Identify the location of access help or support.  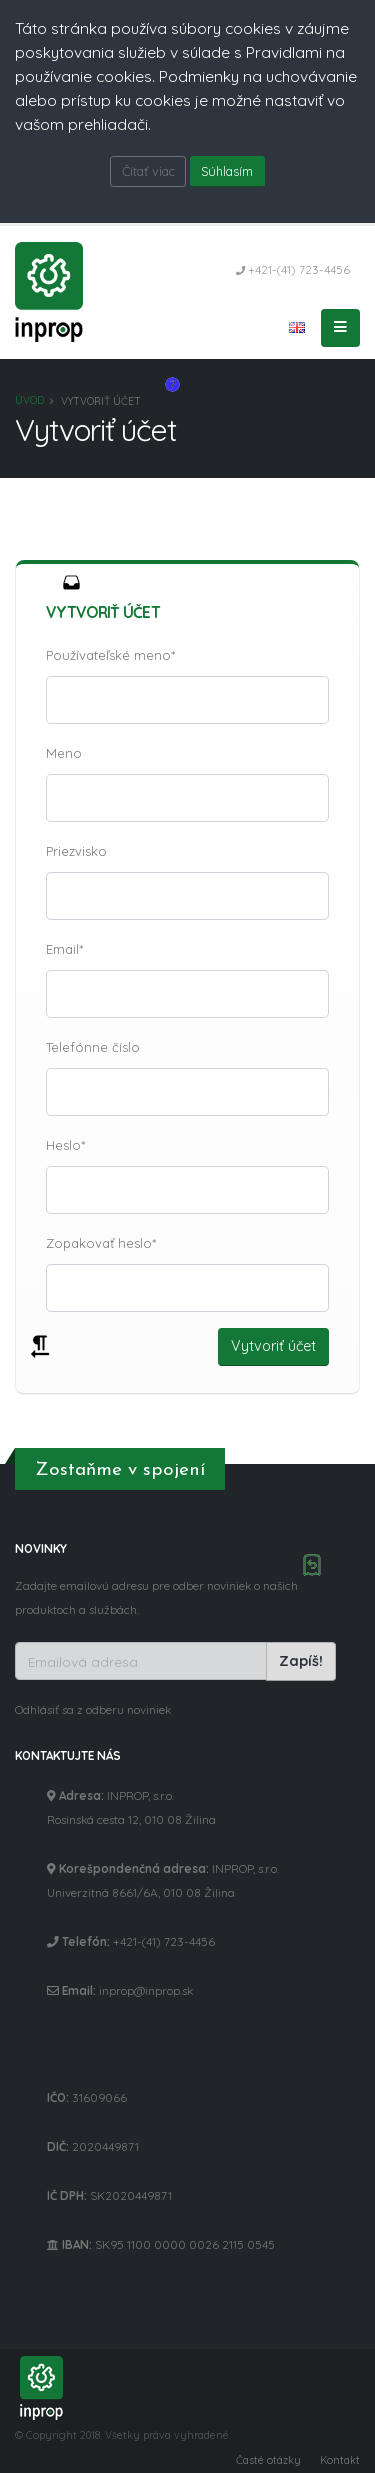
(172, 384).